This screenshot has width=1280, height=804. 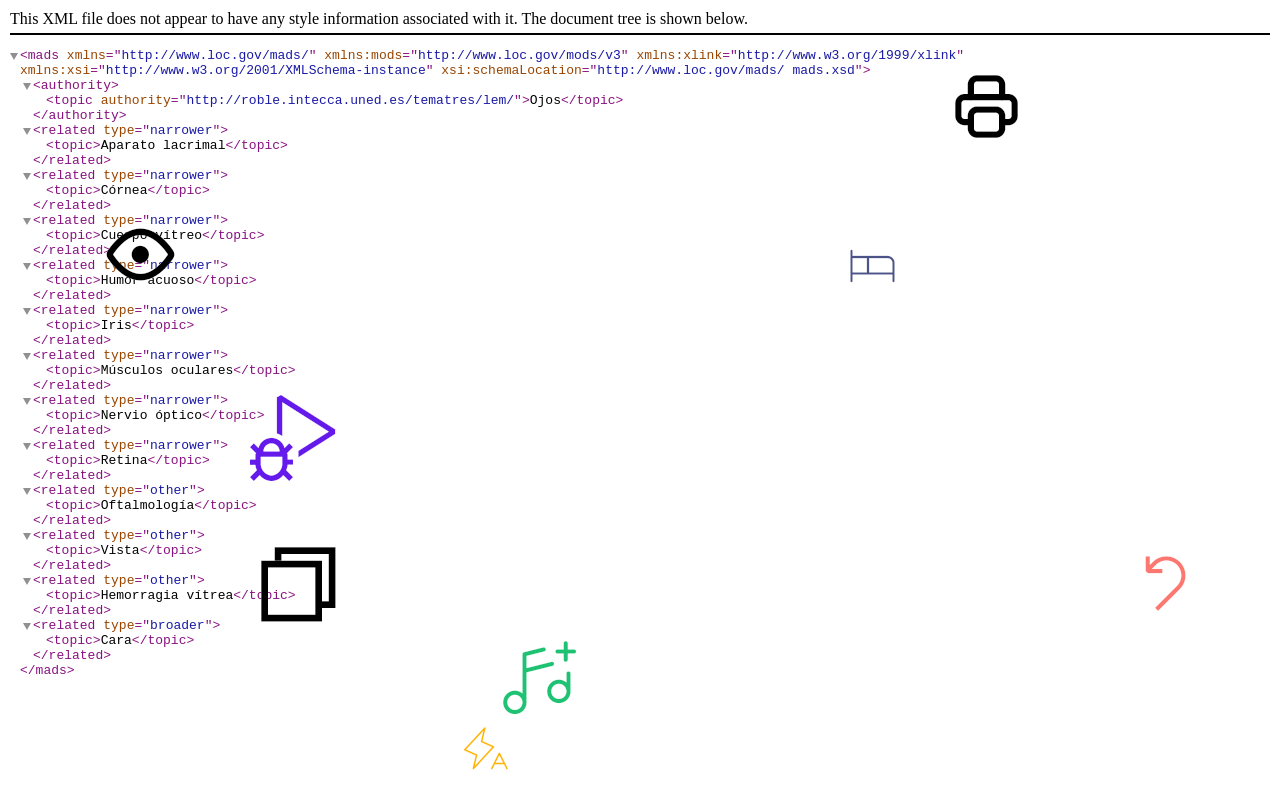 I want to click on view accommodation or hotel options, so click(x=871, y=266).